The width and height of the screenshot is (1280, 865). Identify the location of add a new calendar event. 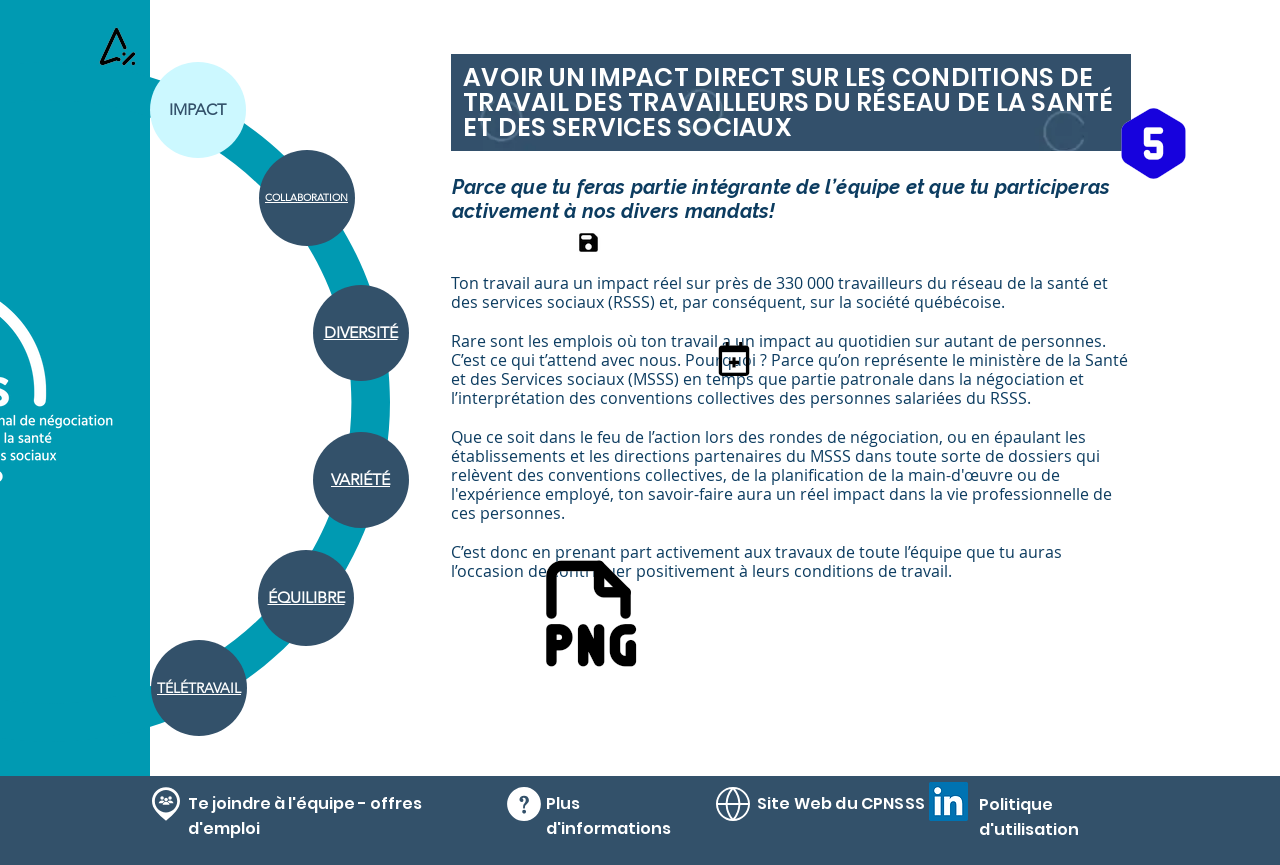
(734, 359).